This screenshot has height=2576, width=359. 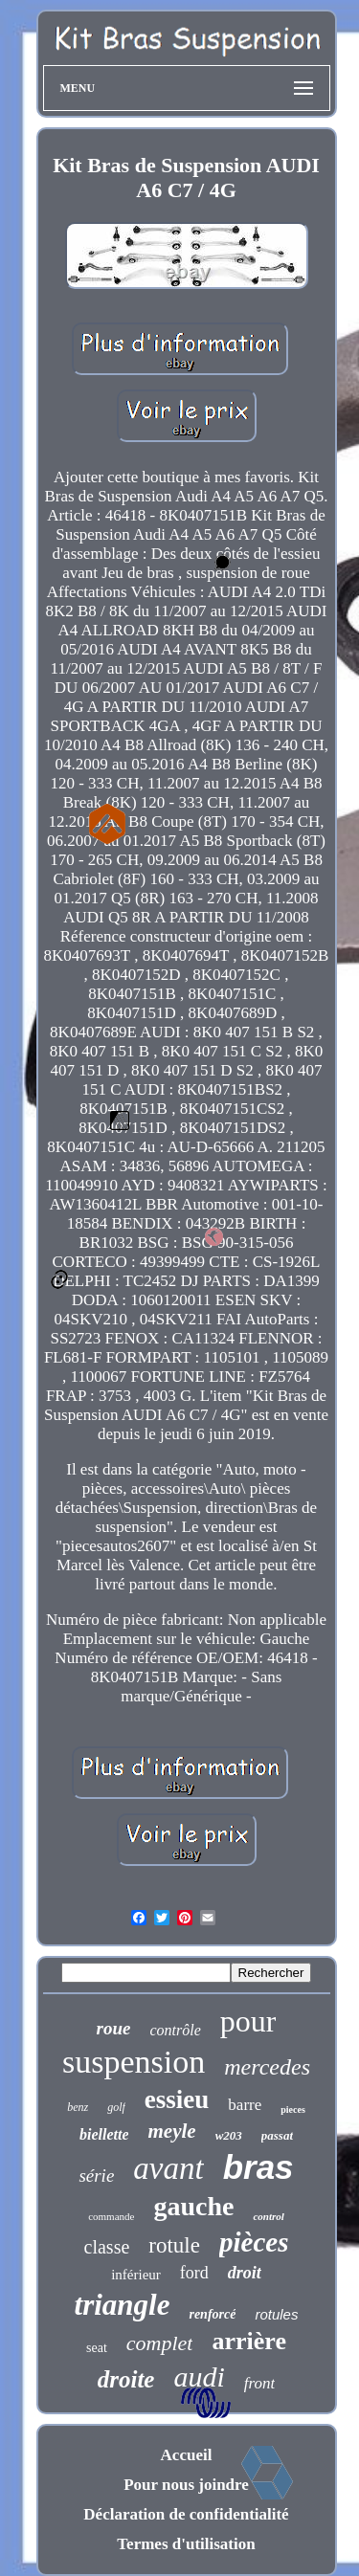 What do you see at coordinates (206, 2403) in the screenshot?
I see `victron energy brand logo` at bounding box center [206, 2403].